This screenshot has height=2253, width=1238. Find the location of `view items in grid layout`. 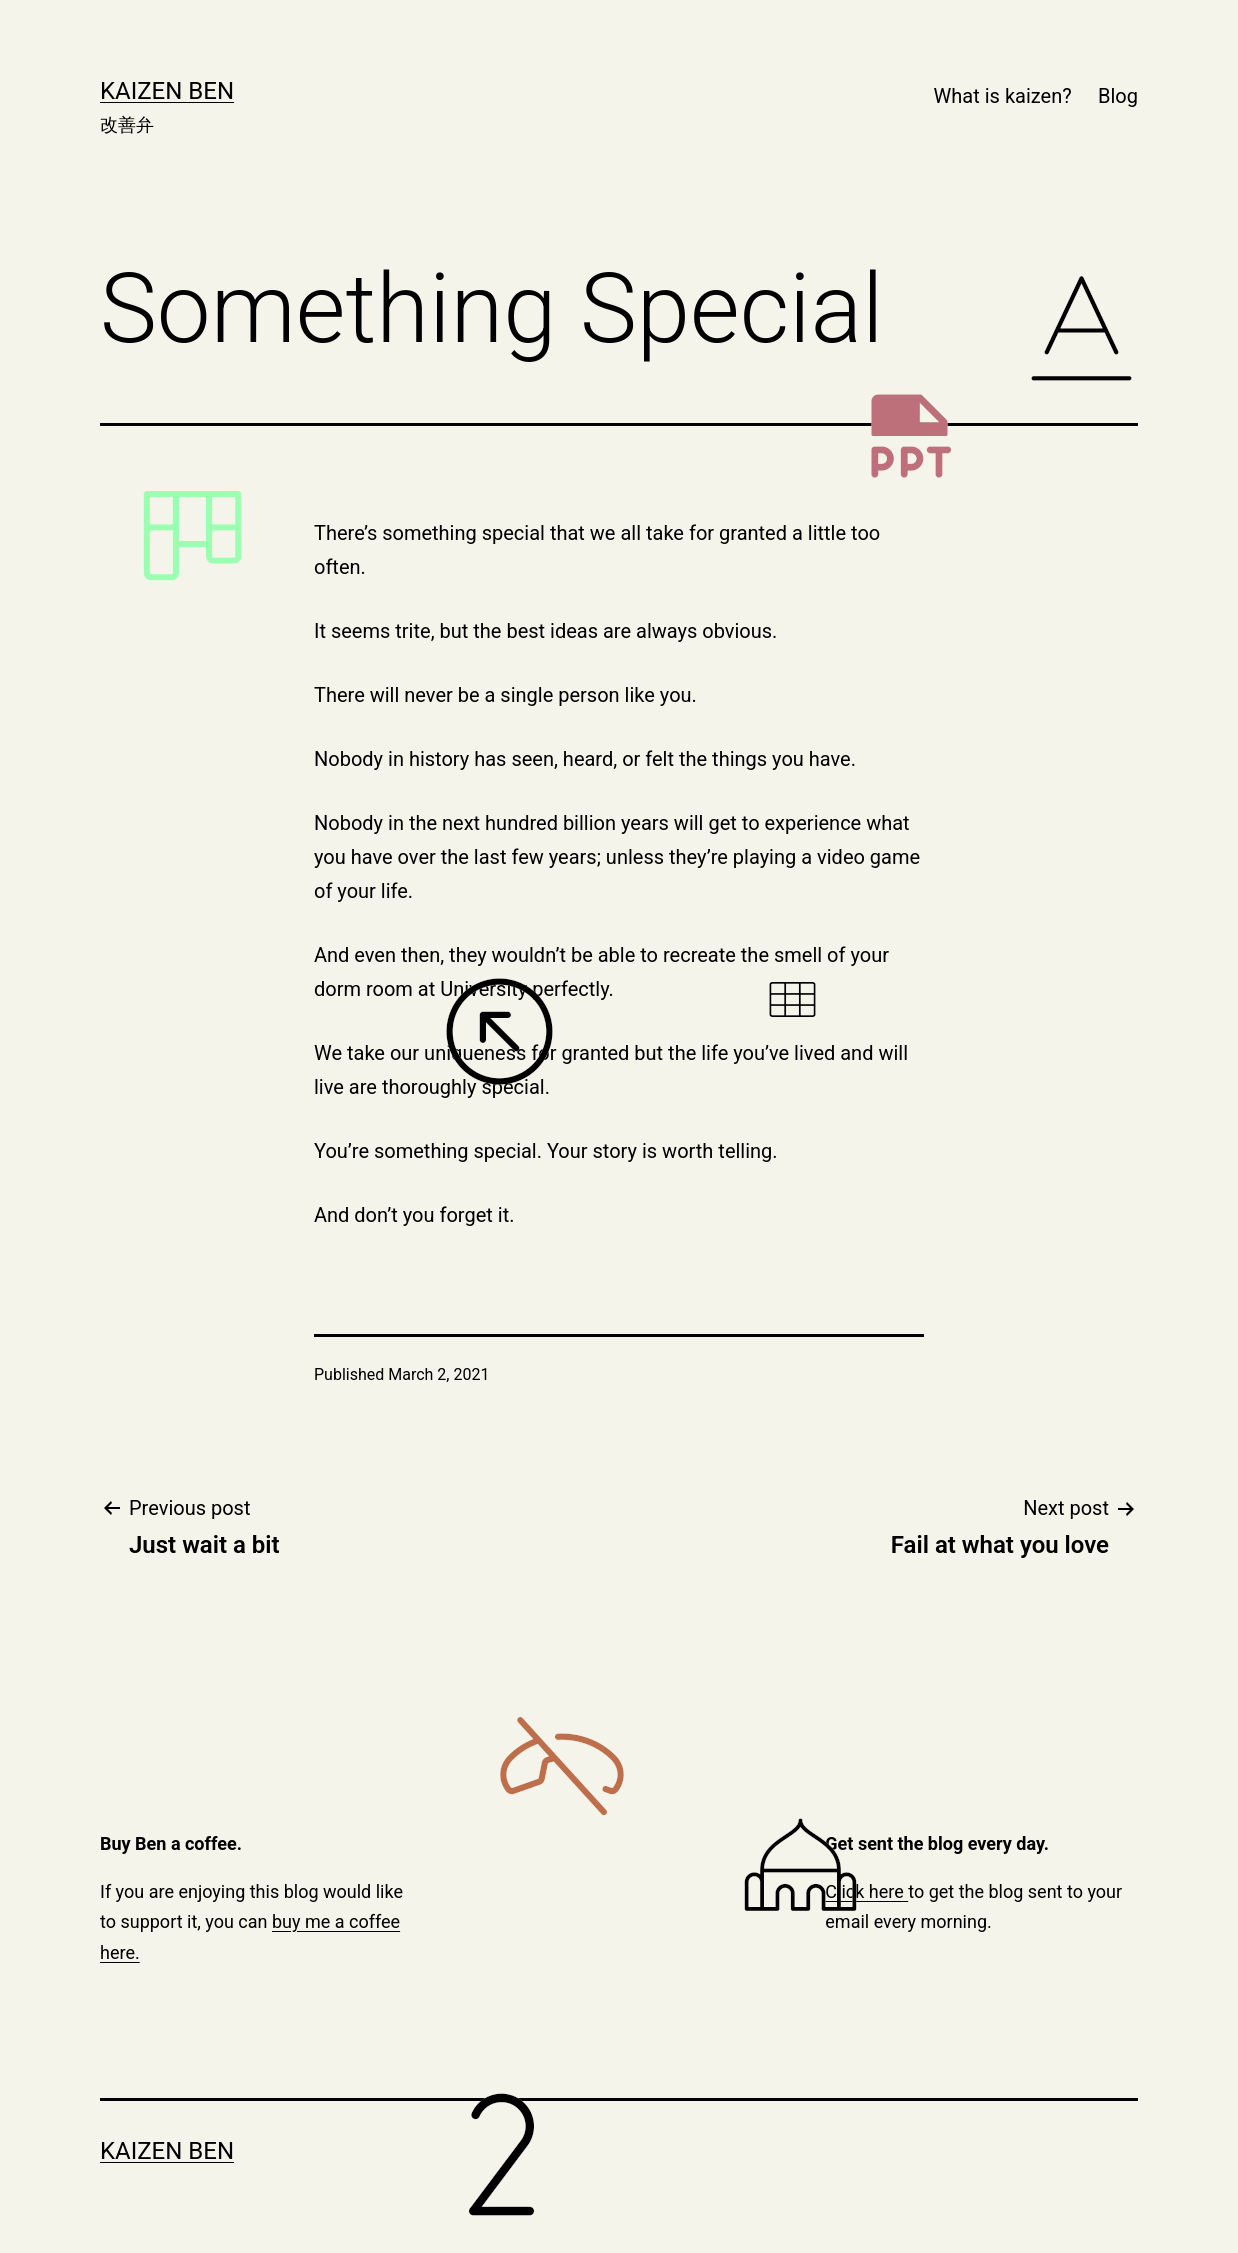

view items in grid layout is located at coordinates (792, 999).